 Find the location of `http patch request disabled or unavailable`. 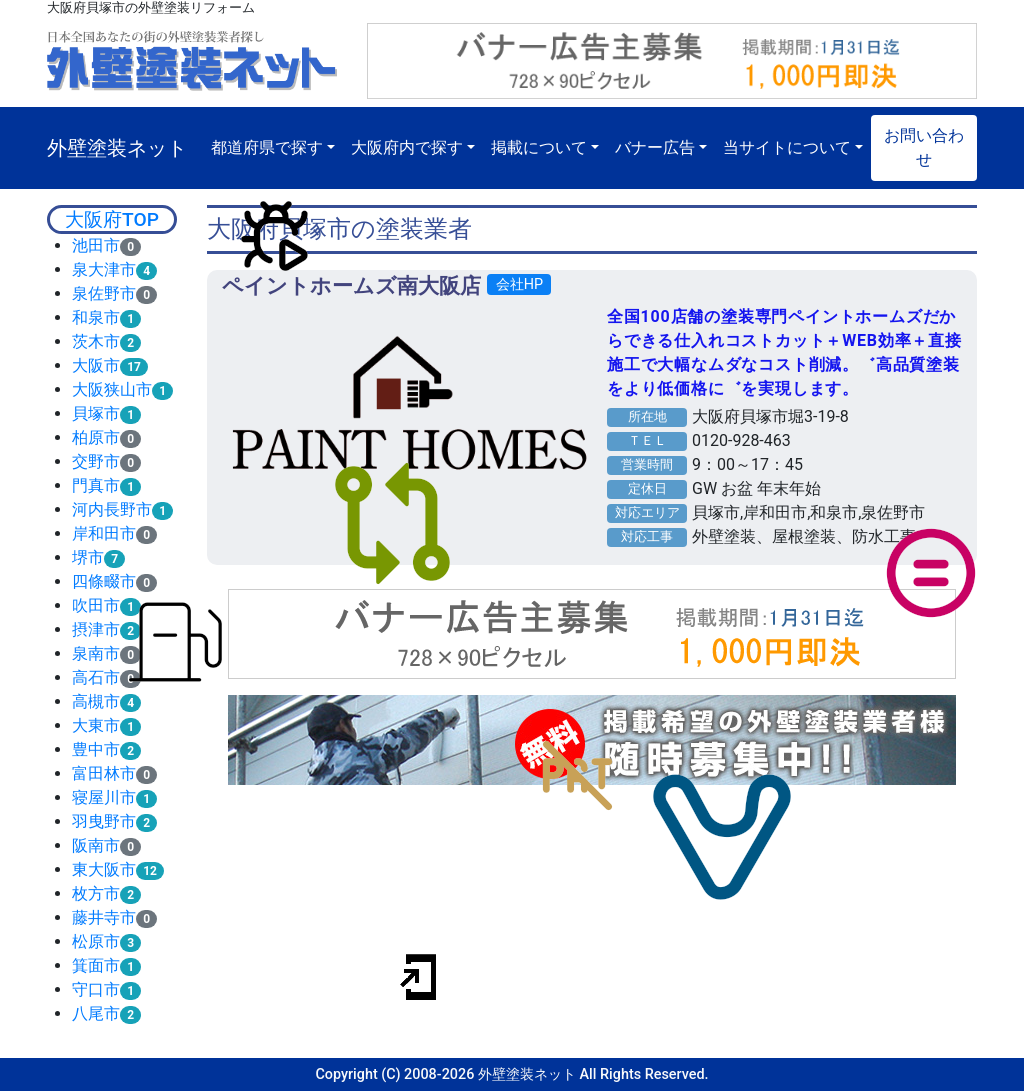

http patch request disabled or unavailable is located at coordinates (577, 775).